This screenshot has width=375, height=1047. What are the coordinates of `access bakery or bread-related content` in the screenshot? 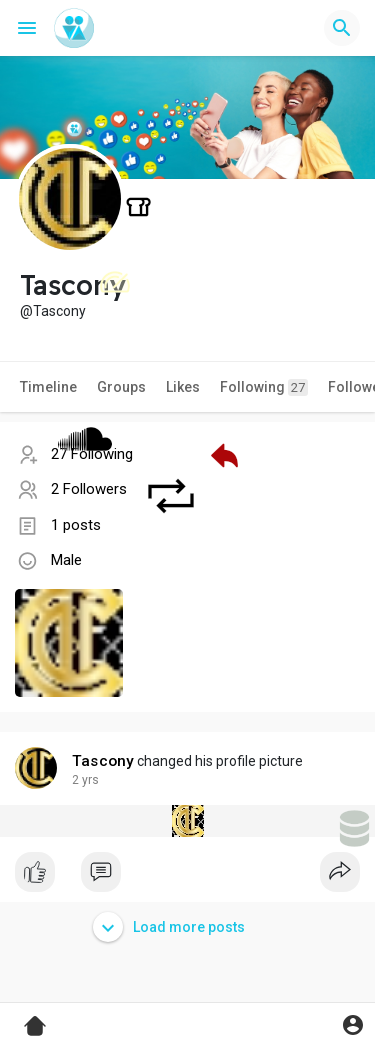 It's located at (139, 207).